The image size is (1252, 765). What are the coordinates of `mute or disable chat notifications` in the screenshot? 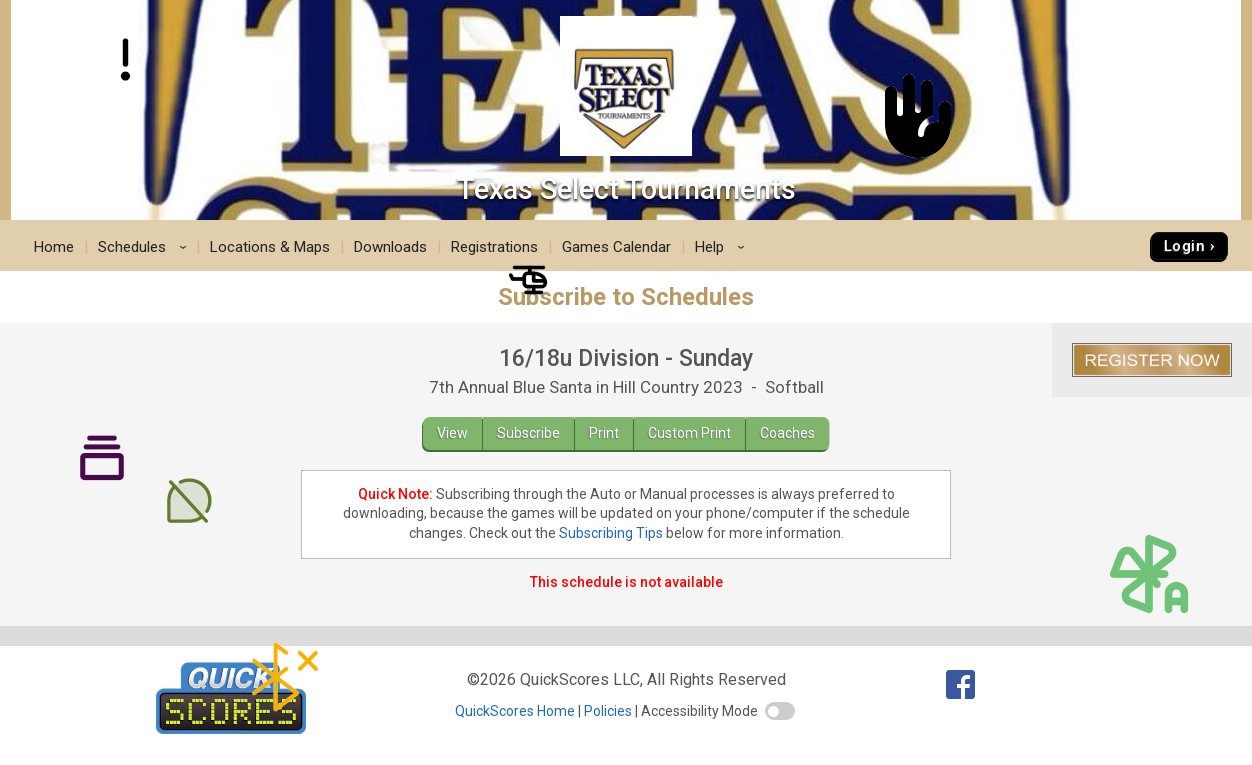 It's located at (188, 501).